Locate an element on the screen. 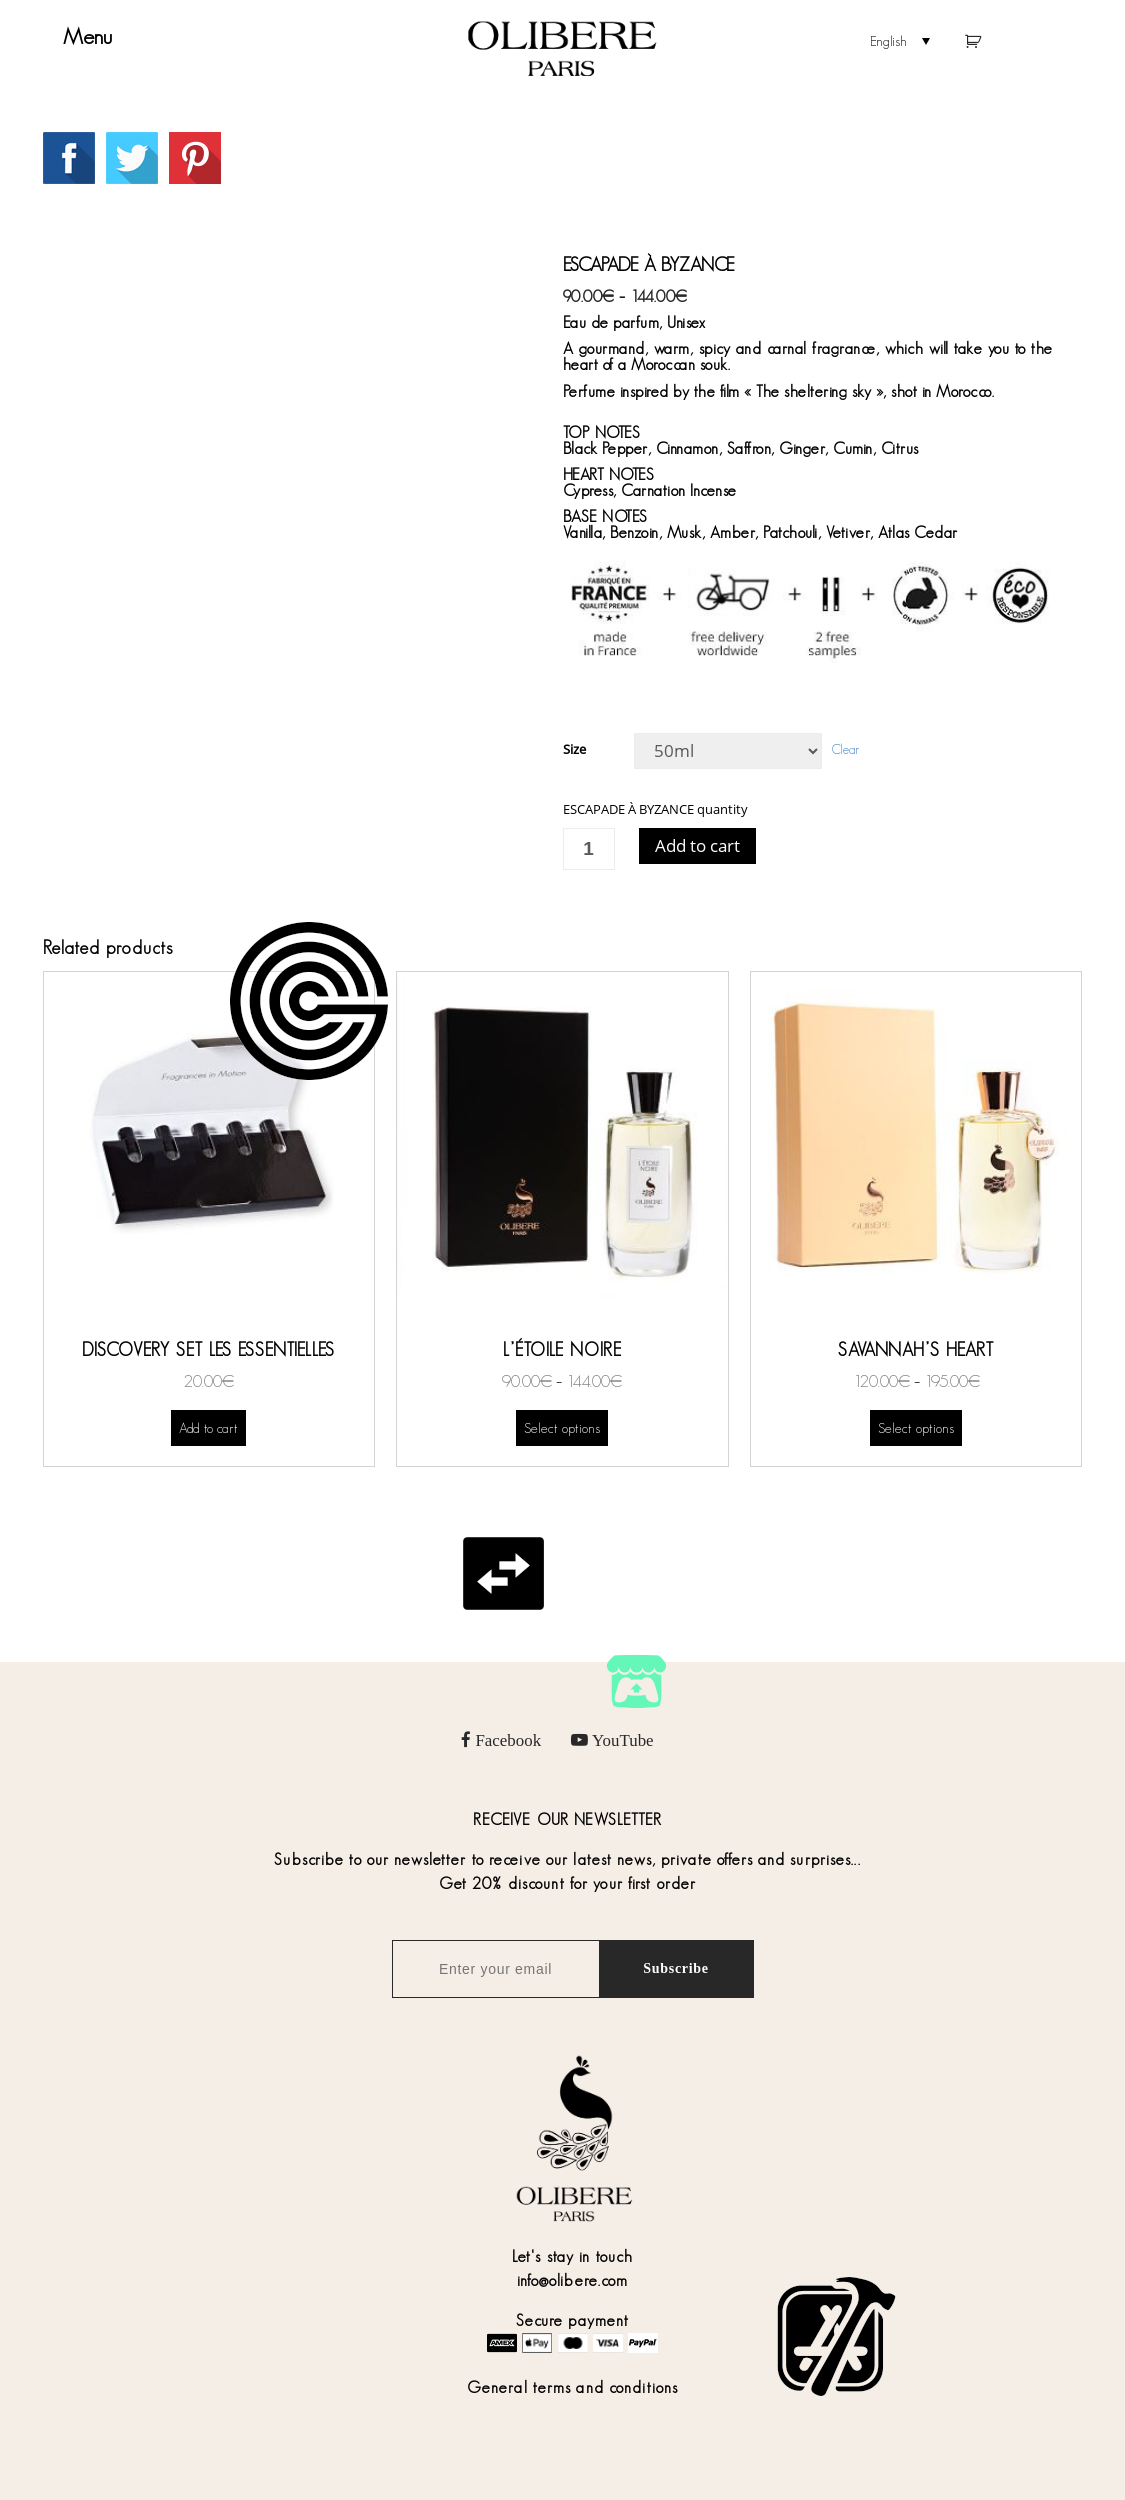 The image size is (1125, 2500). visit itch.io indie game marketplace is located at coordinates (636, 1681).